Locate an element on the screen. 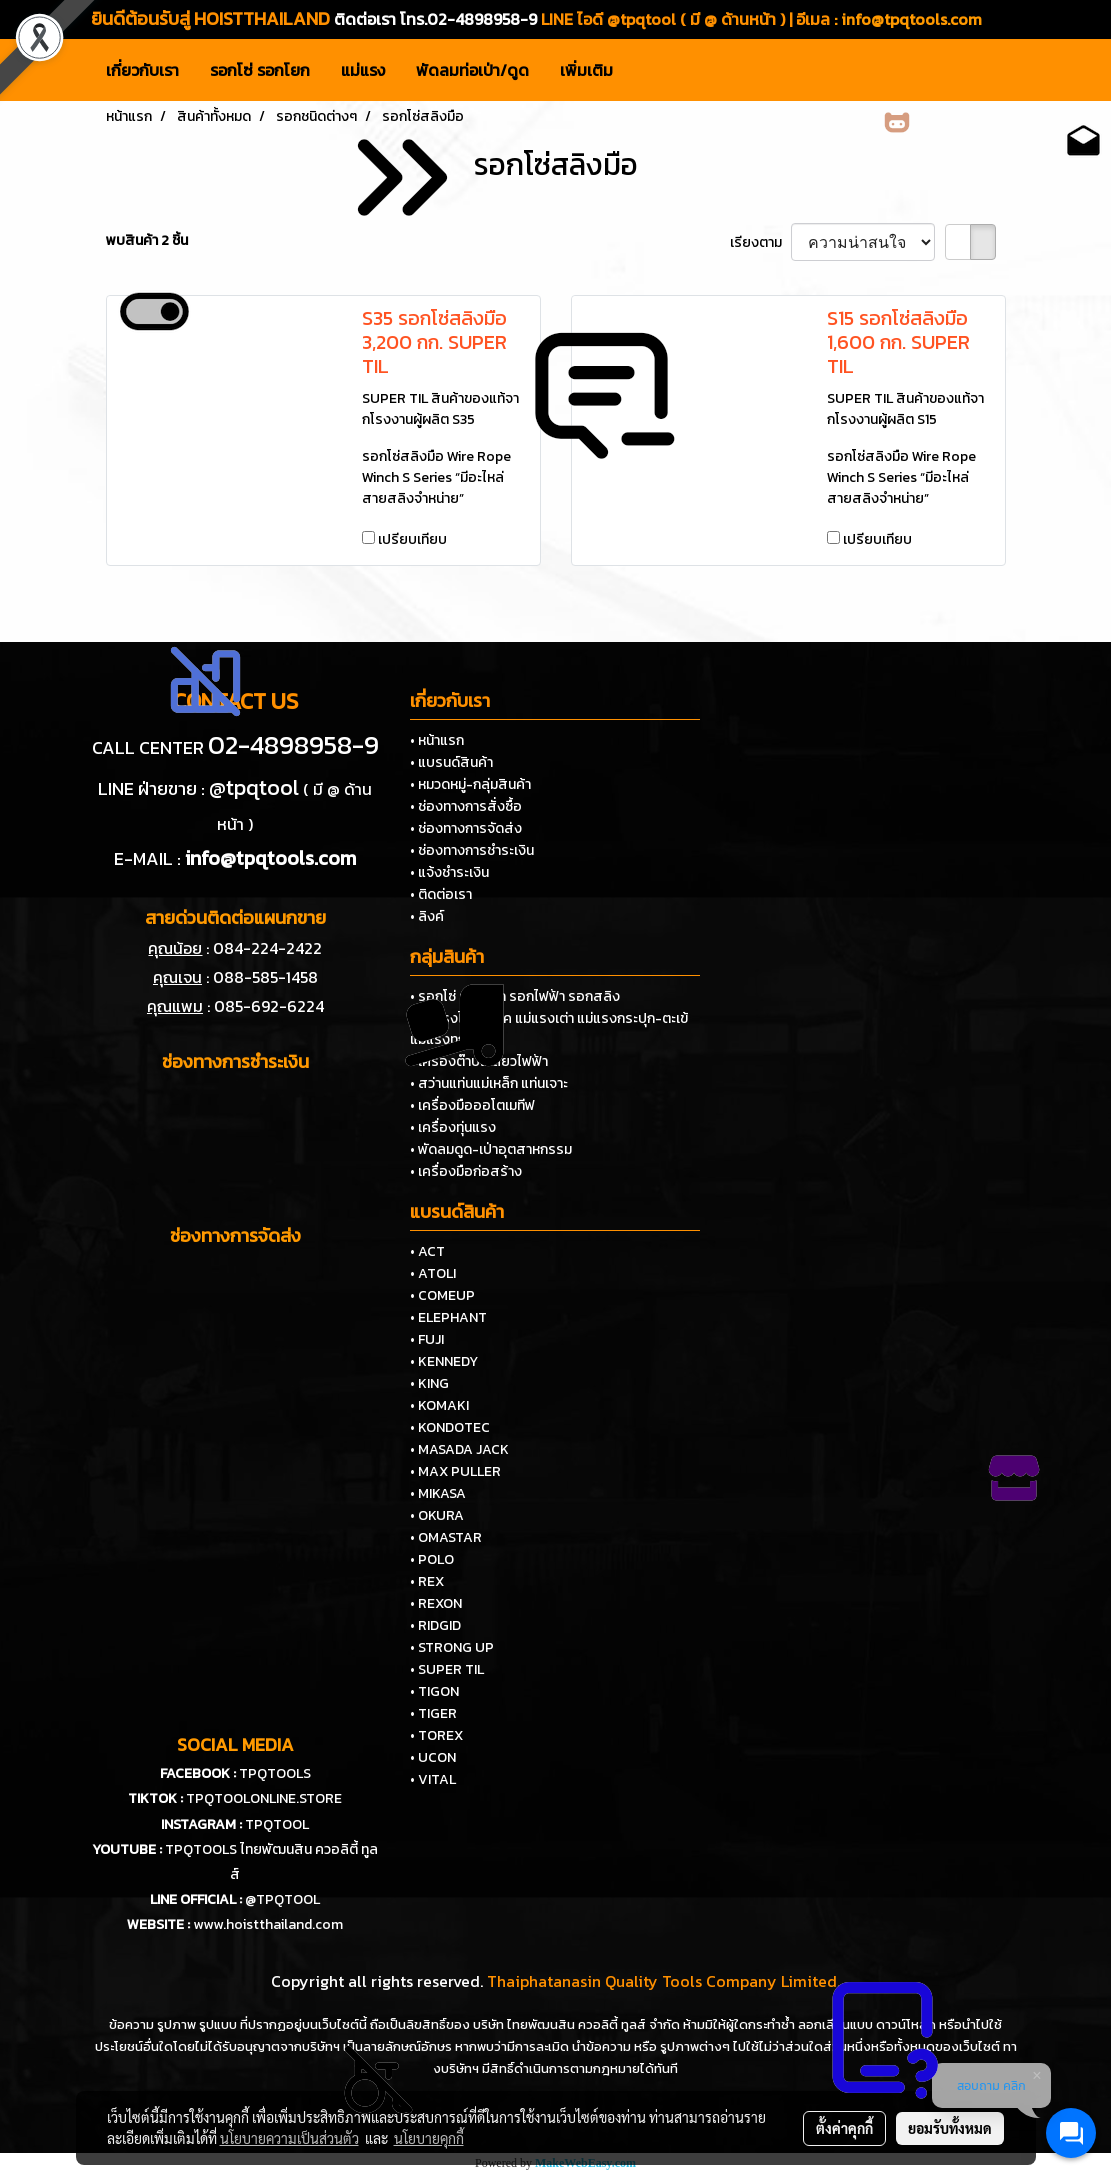 The width and height of the screenshot is (1111, 2173). skip forward or advance to next item is located at coordinates (402, 177).